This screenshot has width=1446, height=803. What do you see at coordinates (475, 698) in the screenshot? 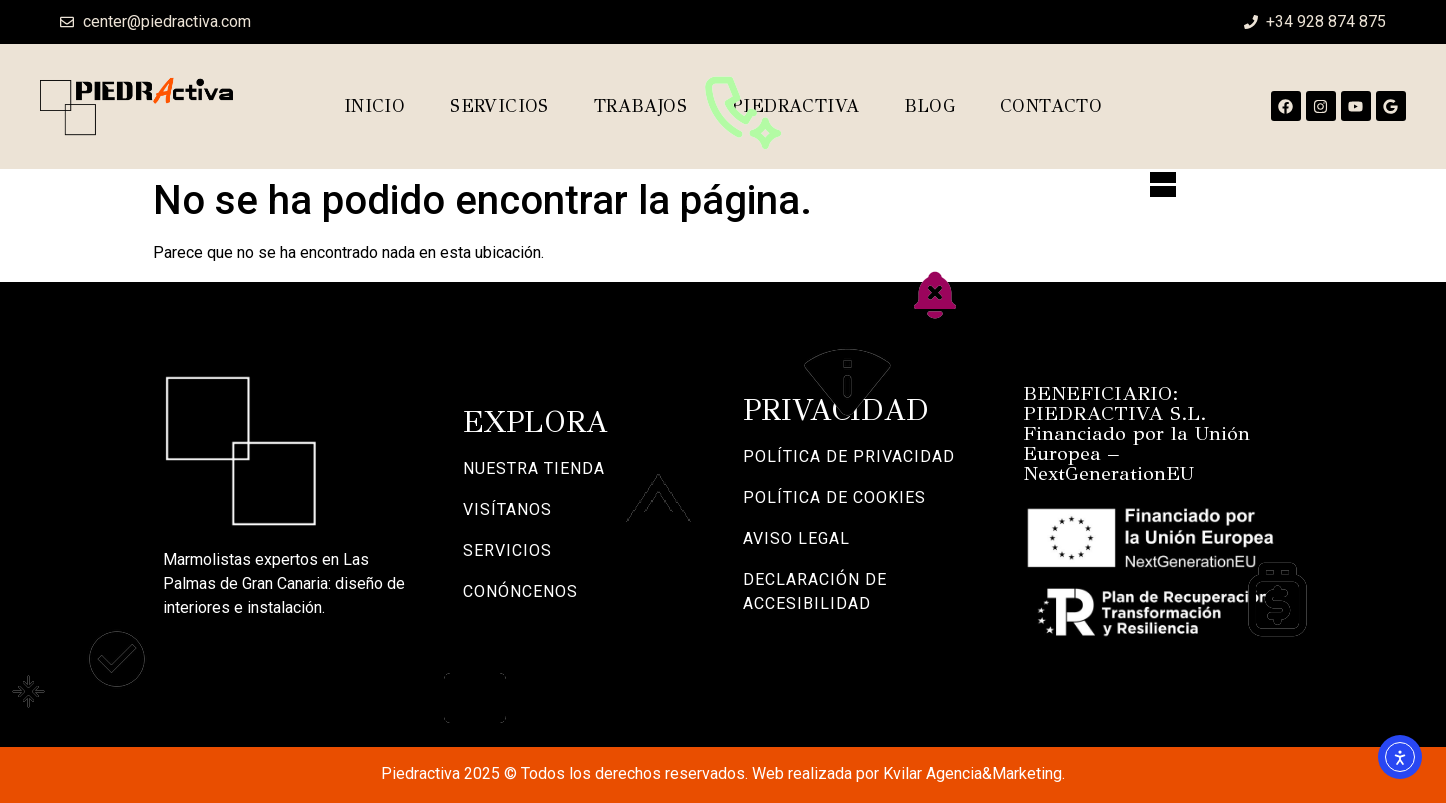
I see `open web browser` at bounding box center [475, 698].